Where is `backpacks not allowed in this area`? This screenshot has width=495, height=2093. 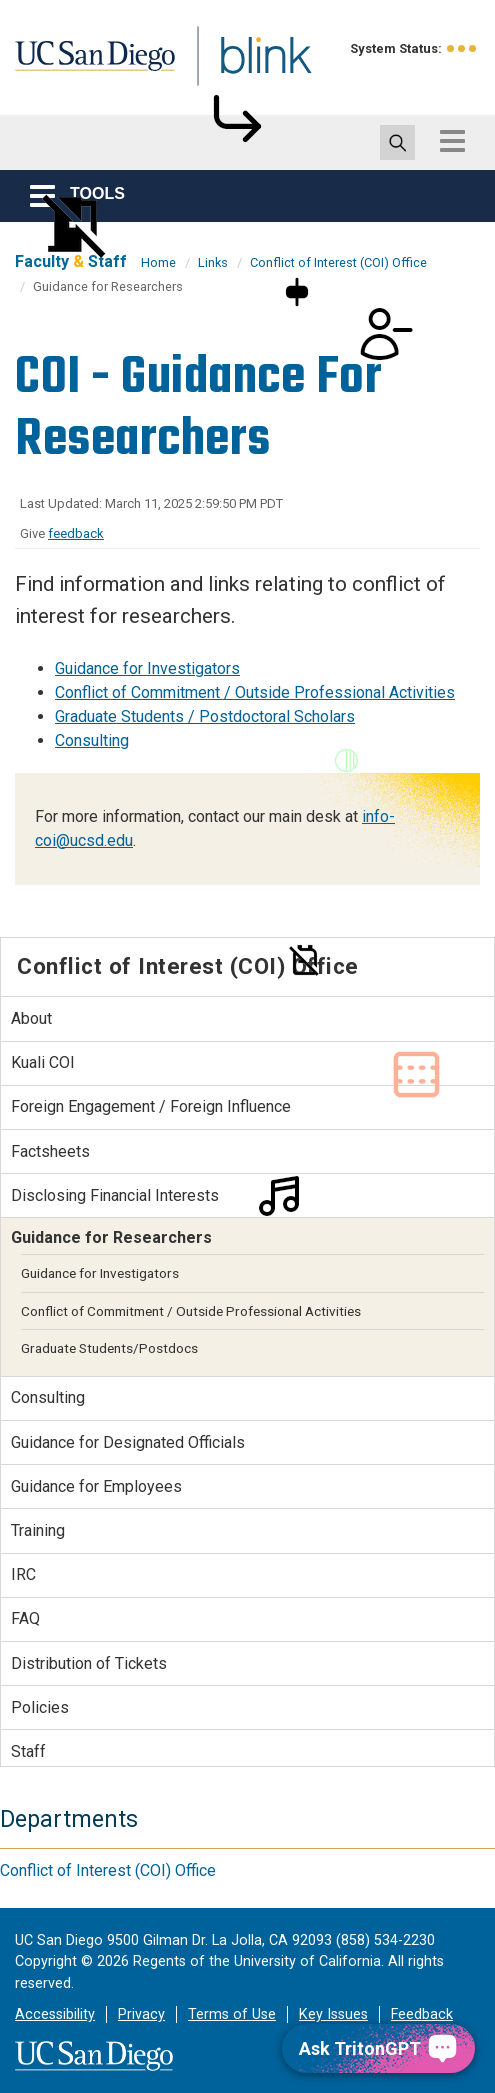 backpacks not allowed in this area is located at coordinates (305, 960).